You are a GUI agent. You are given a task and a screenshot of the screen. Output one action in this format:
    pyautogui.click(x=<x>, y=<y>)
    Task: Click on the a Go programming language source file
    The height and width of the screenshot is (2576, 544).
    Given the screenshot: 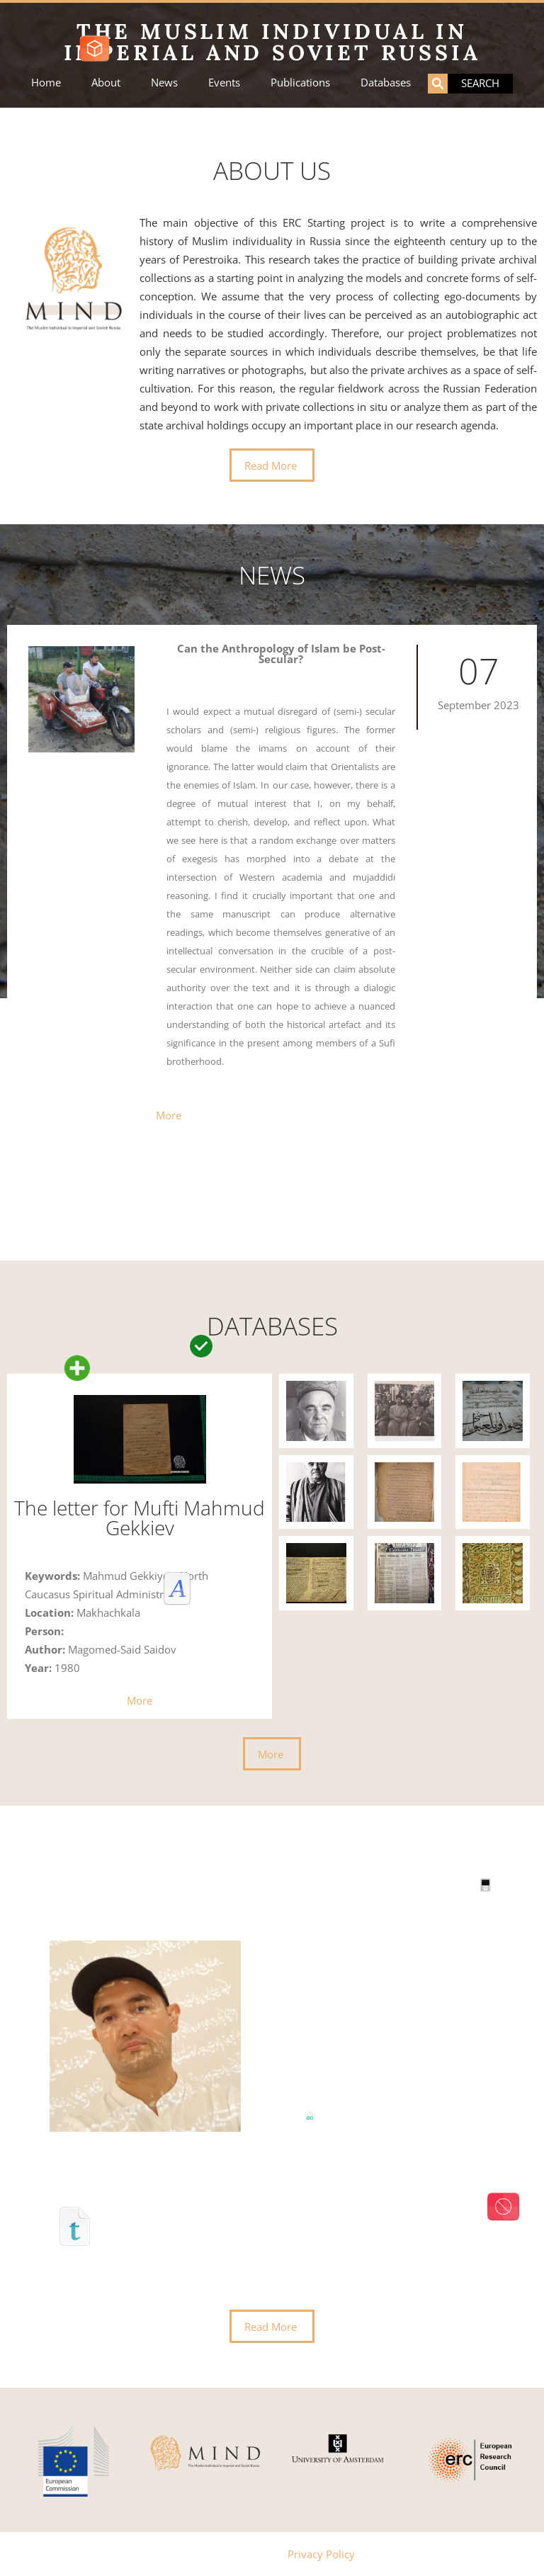 What is the action you would take?
    pyautogui.click(x=310, y=2116)
    